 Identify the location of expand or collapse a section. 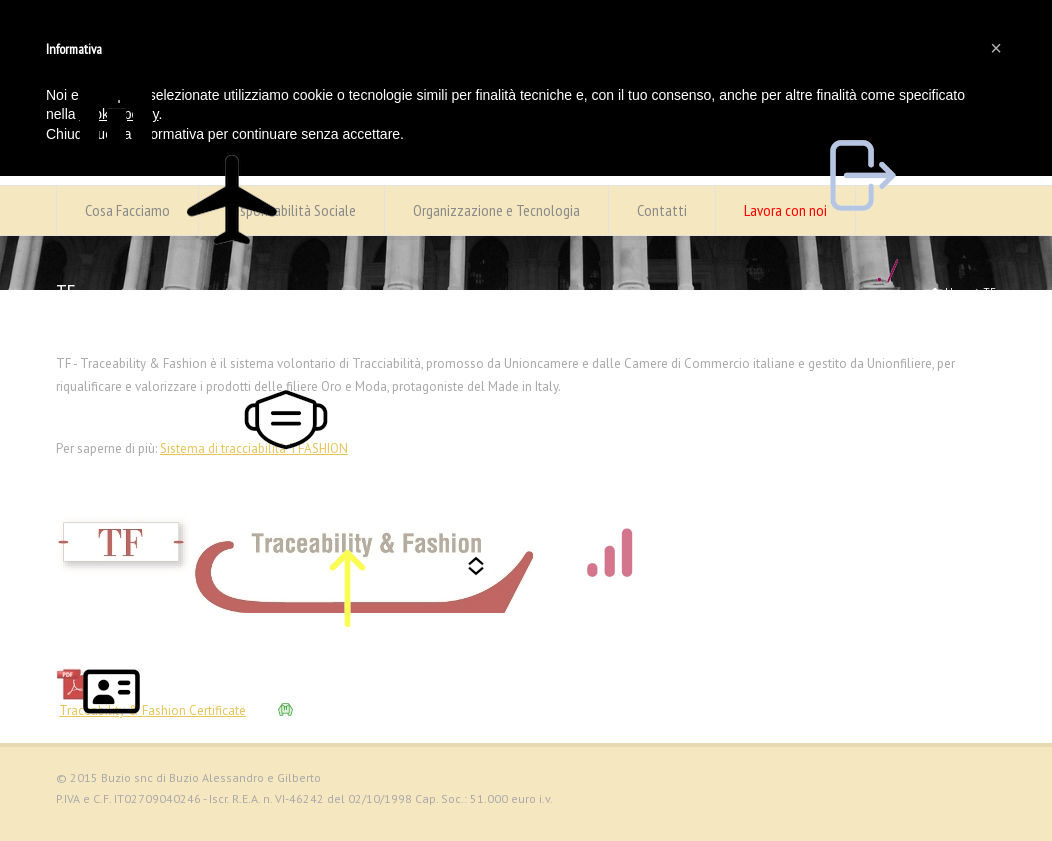
(476, 566).